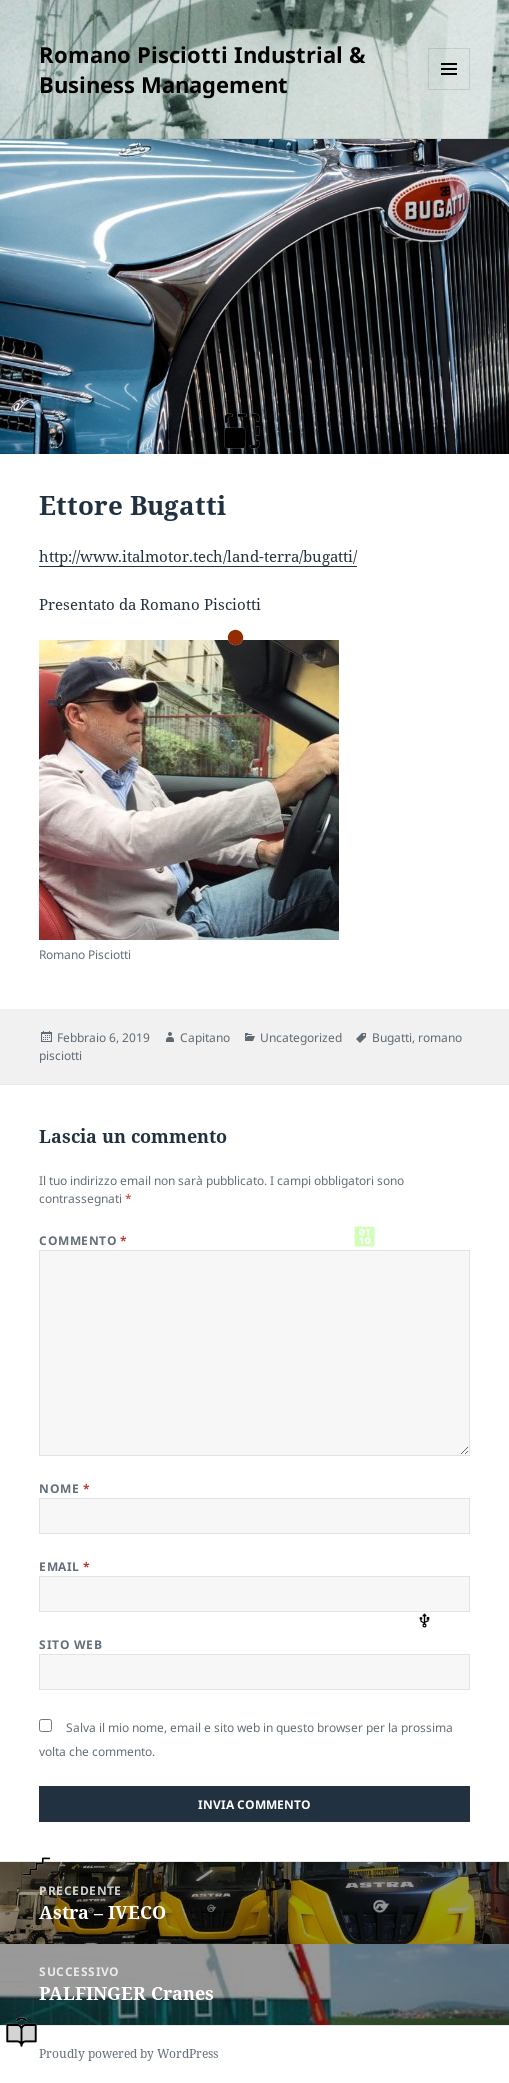  I want to click on connect a USB device, so click(424, 1620).